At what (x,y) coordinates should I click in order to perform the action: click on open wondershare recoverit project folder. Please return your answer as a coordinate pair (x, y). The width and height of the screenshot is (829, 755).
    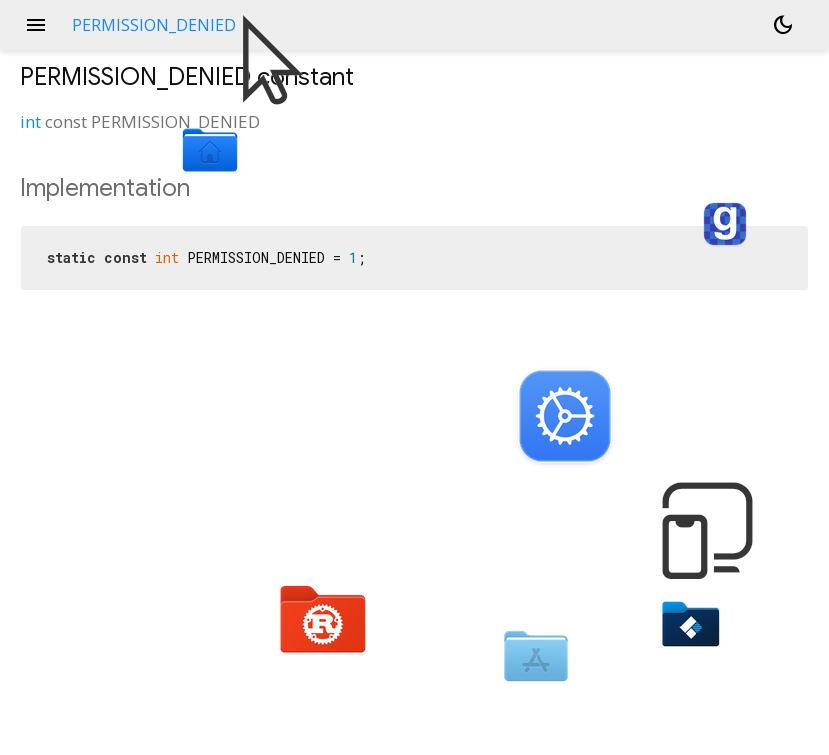
    Looking at the image, I should click on (690, 625).